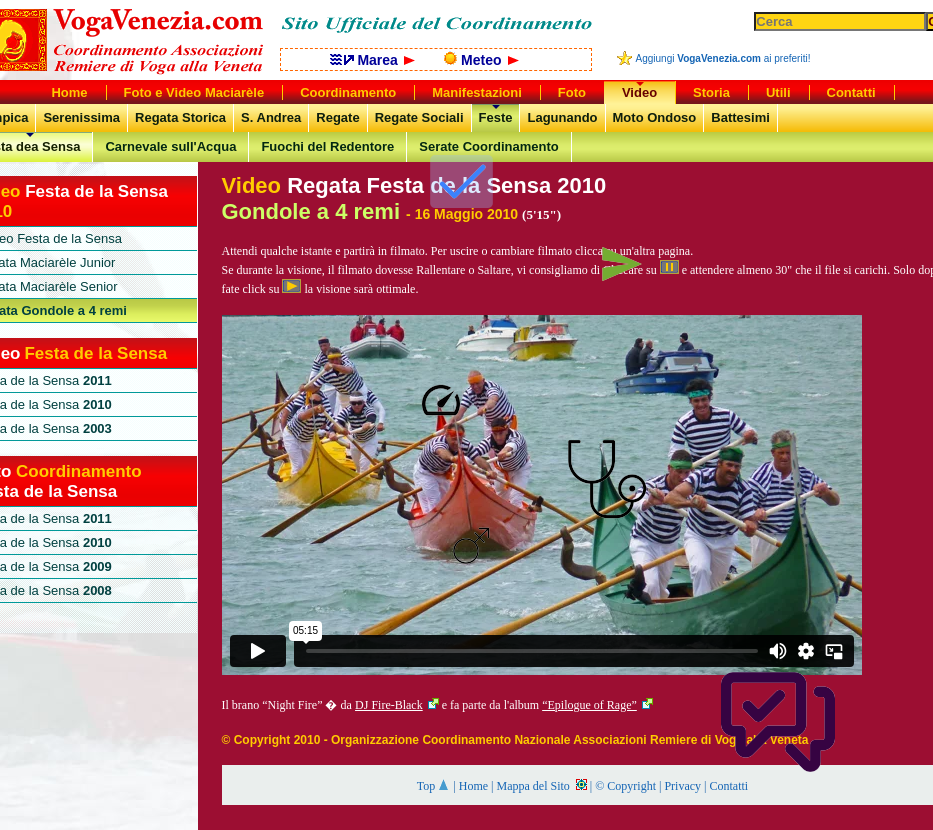  I want to click on access health or medical features, so click(601, 476).